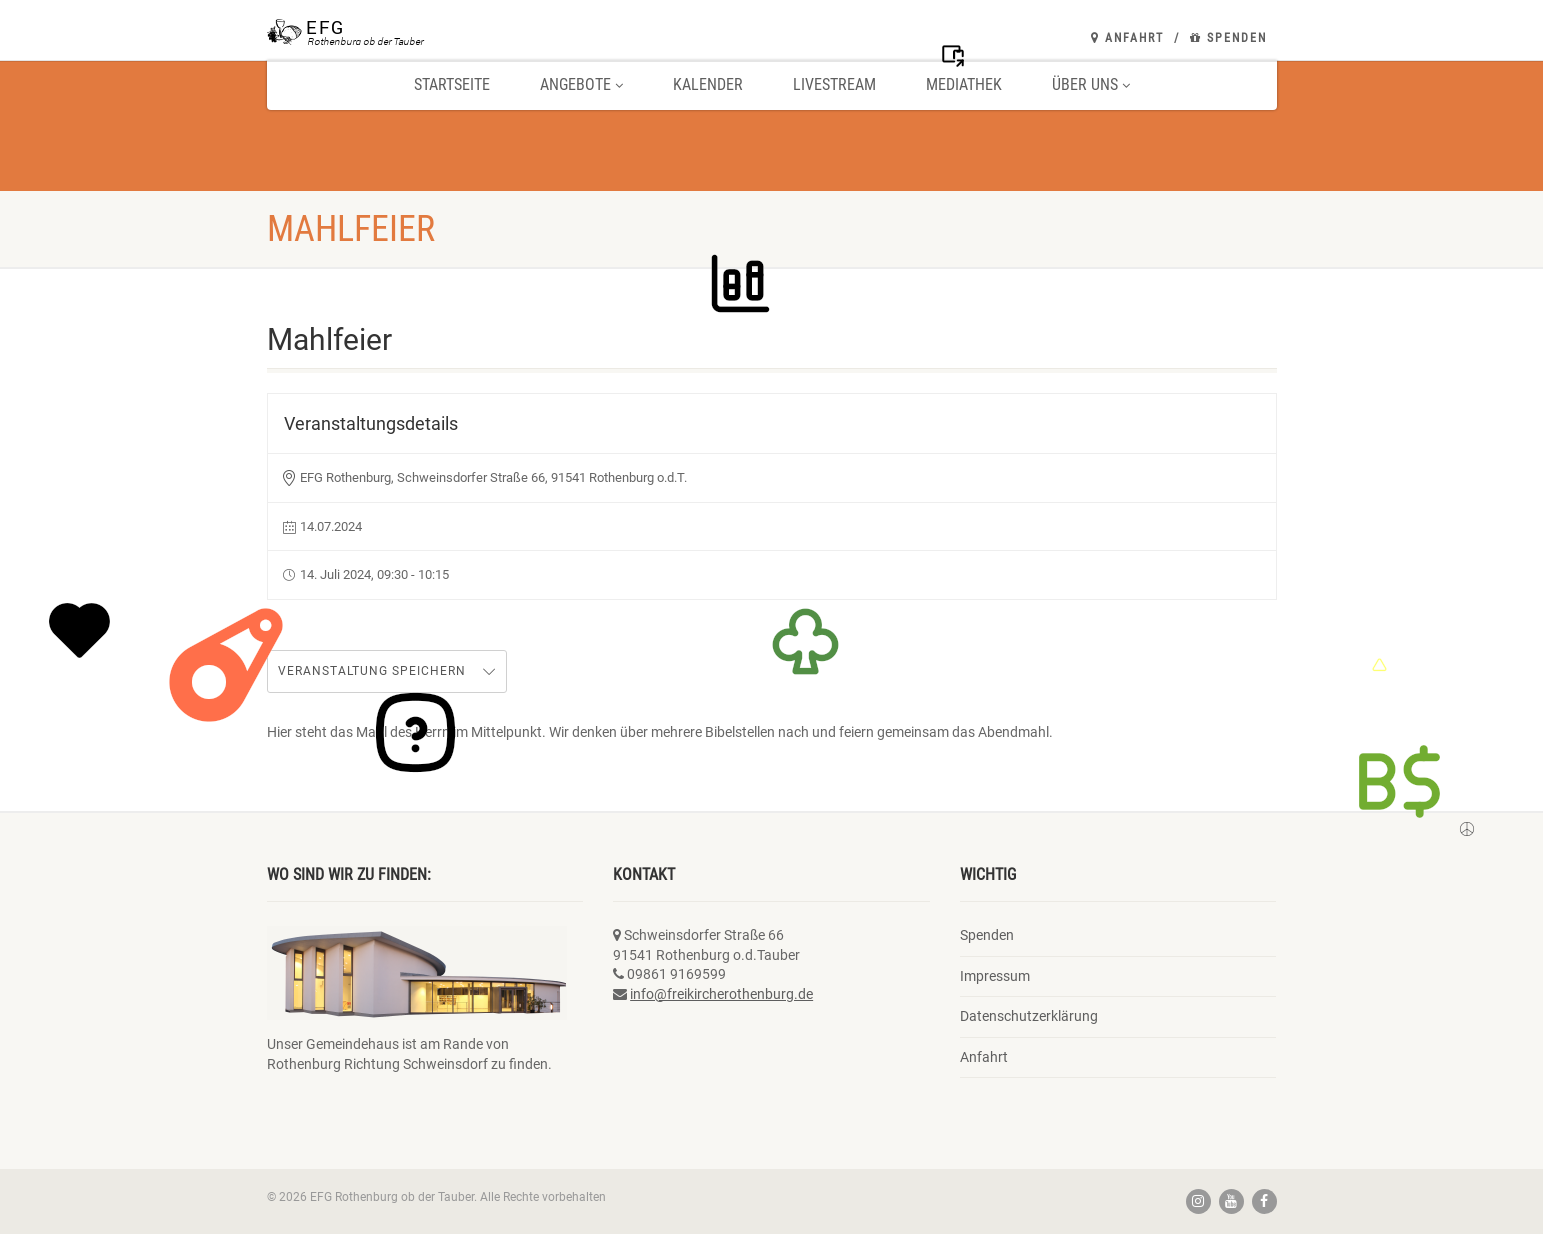 This screenshot has width=1543, height=1234. What do you see at coordinates (79, 630) in the screenshot?
I see `add to favorites` at bounding box center [79, 630].